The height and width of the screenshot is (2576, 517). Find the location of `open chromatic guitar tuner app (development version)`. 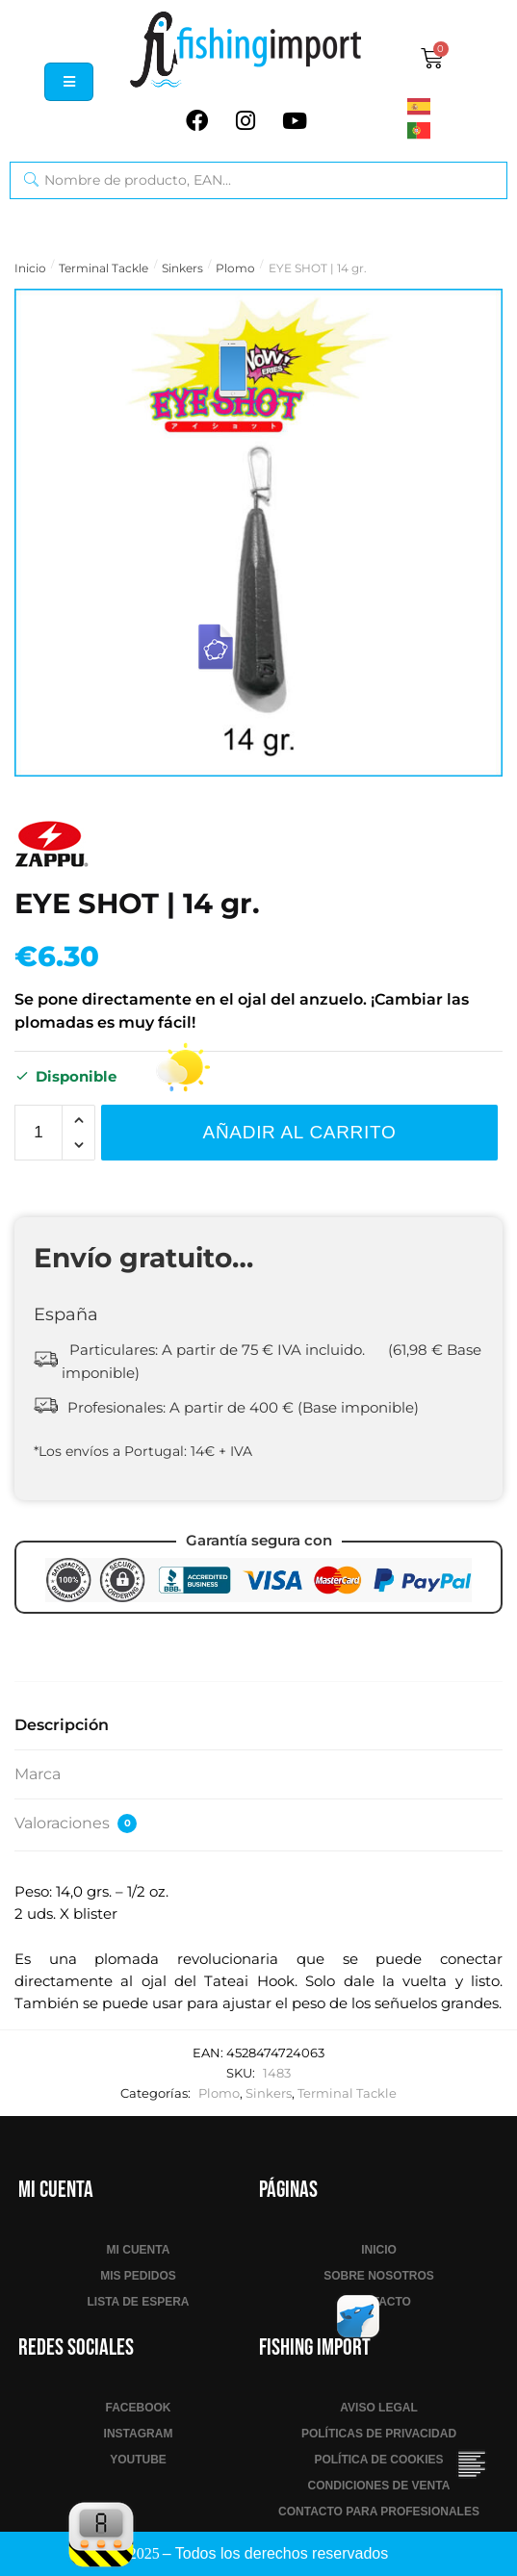

open chromatic guitar tuner app (development version) is located at coordinates (101, 2535).